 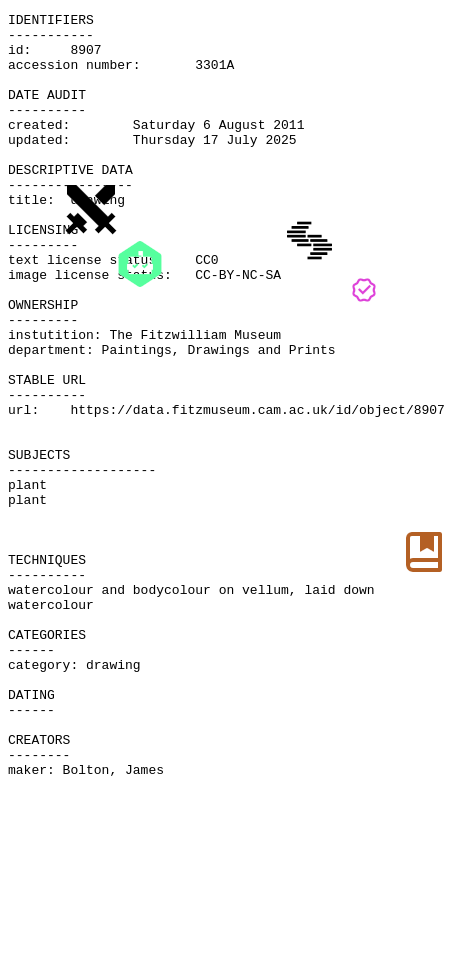 What do you see at coordinates (91, 209) in the screenshot?
I see `access game or battle features` at bounding box center [91, 209].